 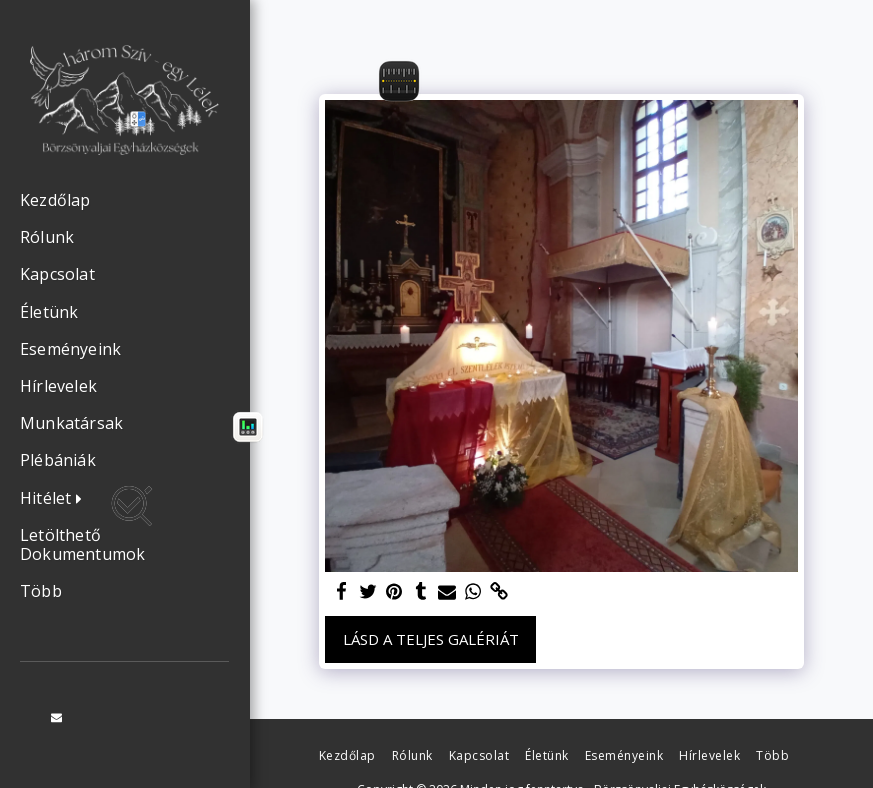 I want to click on open carla audio plugin host control panel, so click(x=248, y=427).